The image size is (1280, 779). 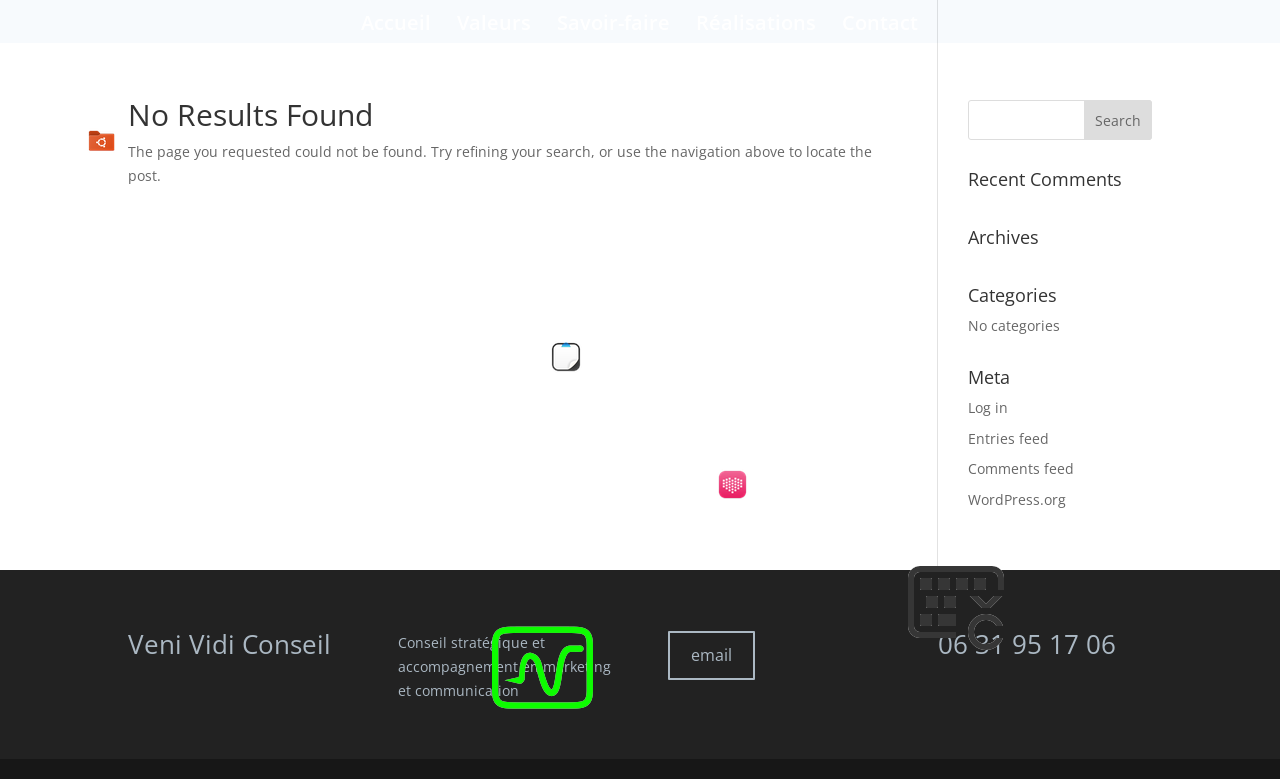 What do you see at coordinates (542, 664) in the screenshot?
I see `view battery usage statistics` at bounding box center [542, 664].